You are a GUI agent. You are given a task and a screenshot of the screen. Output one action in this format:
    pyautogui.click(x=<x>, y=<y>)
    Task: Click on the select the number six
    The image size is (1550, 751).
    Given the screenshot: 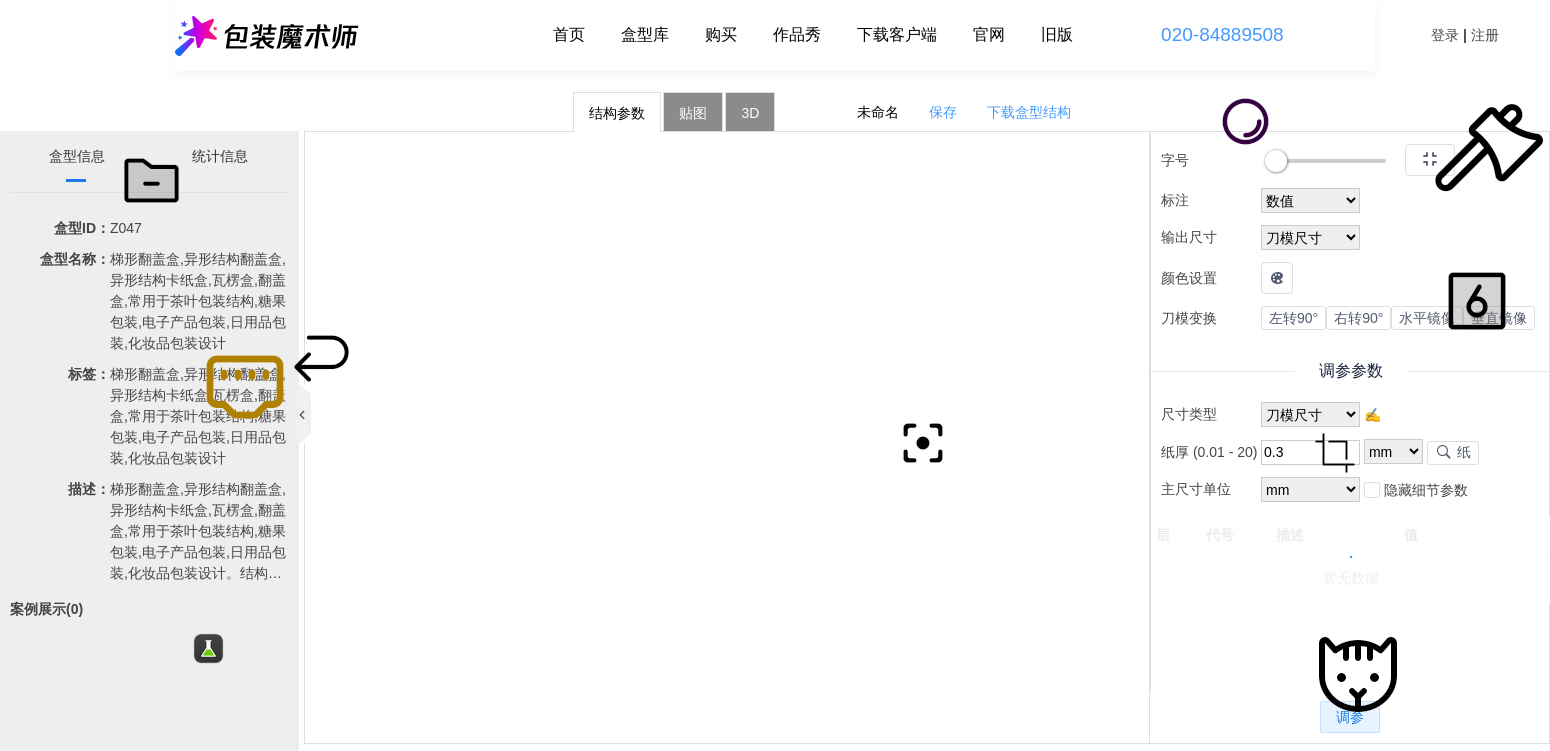 What is the action you would take?
    pyautogui.click(x=1477, y=301)
    